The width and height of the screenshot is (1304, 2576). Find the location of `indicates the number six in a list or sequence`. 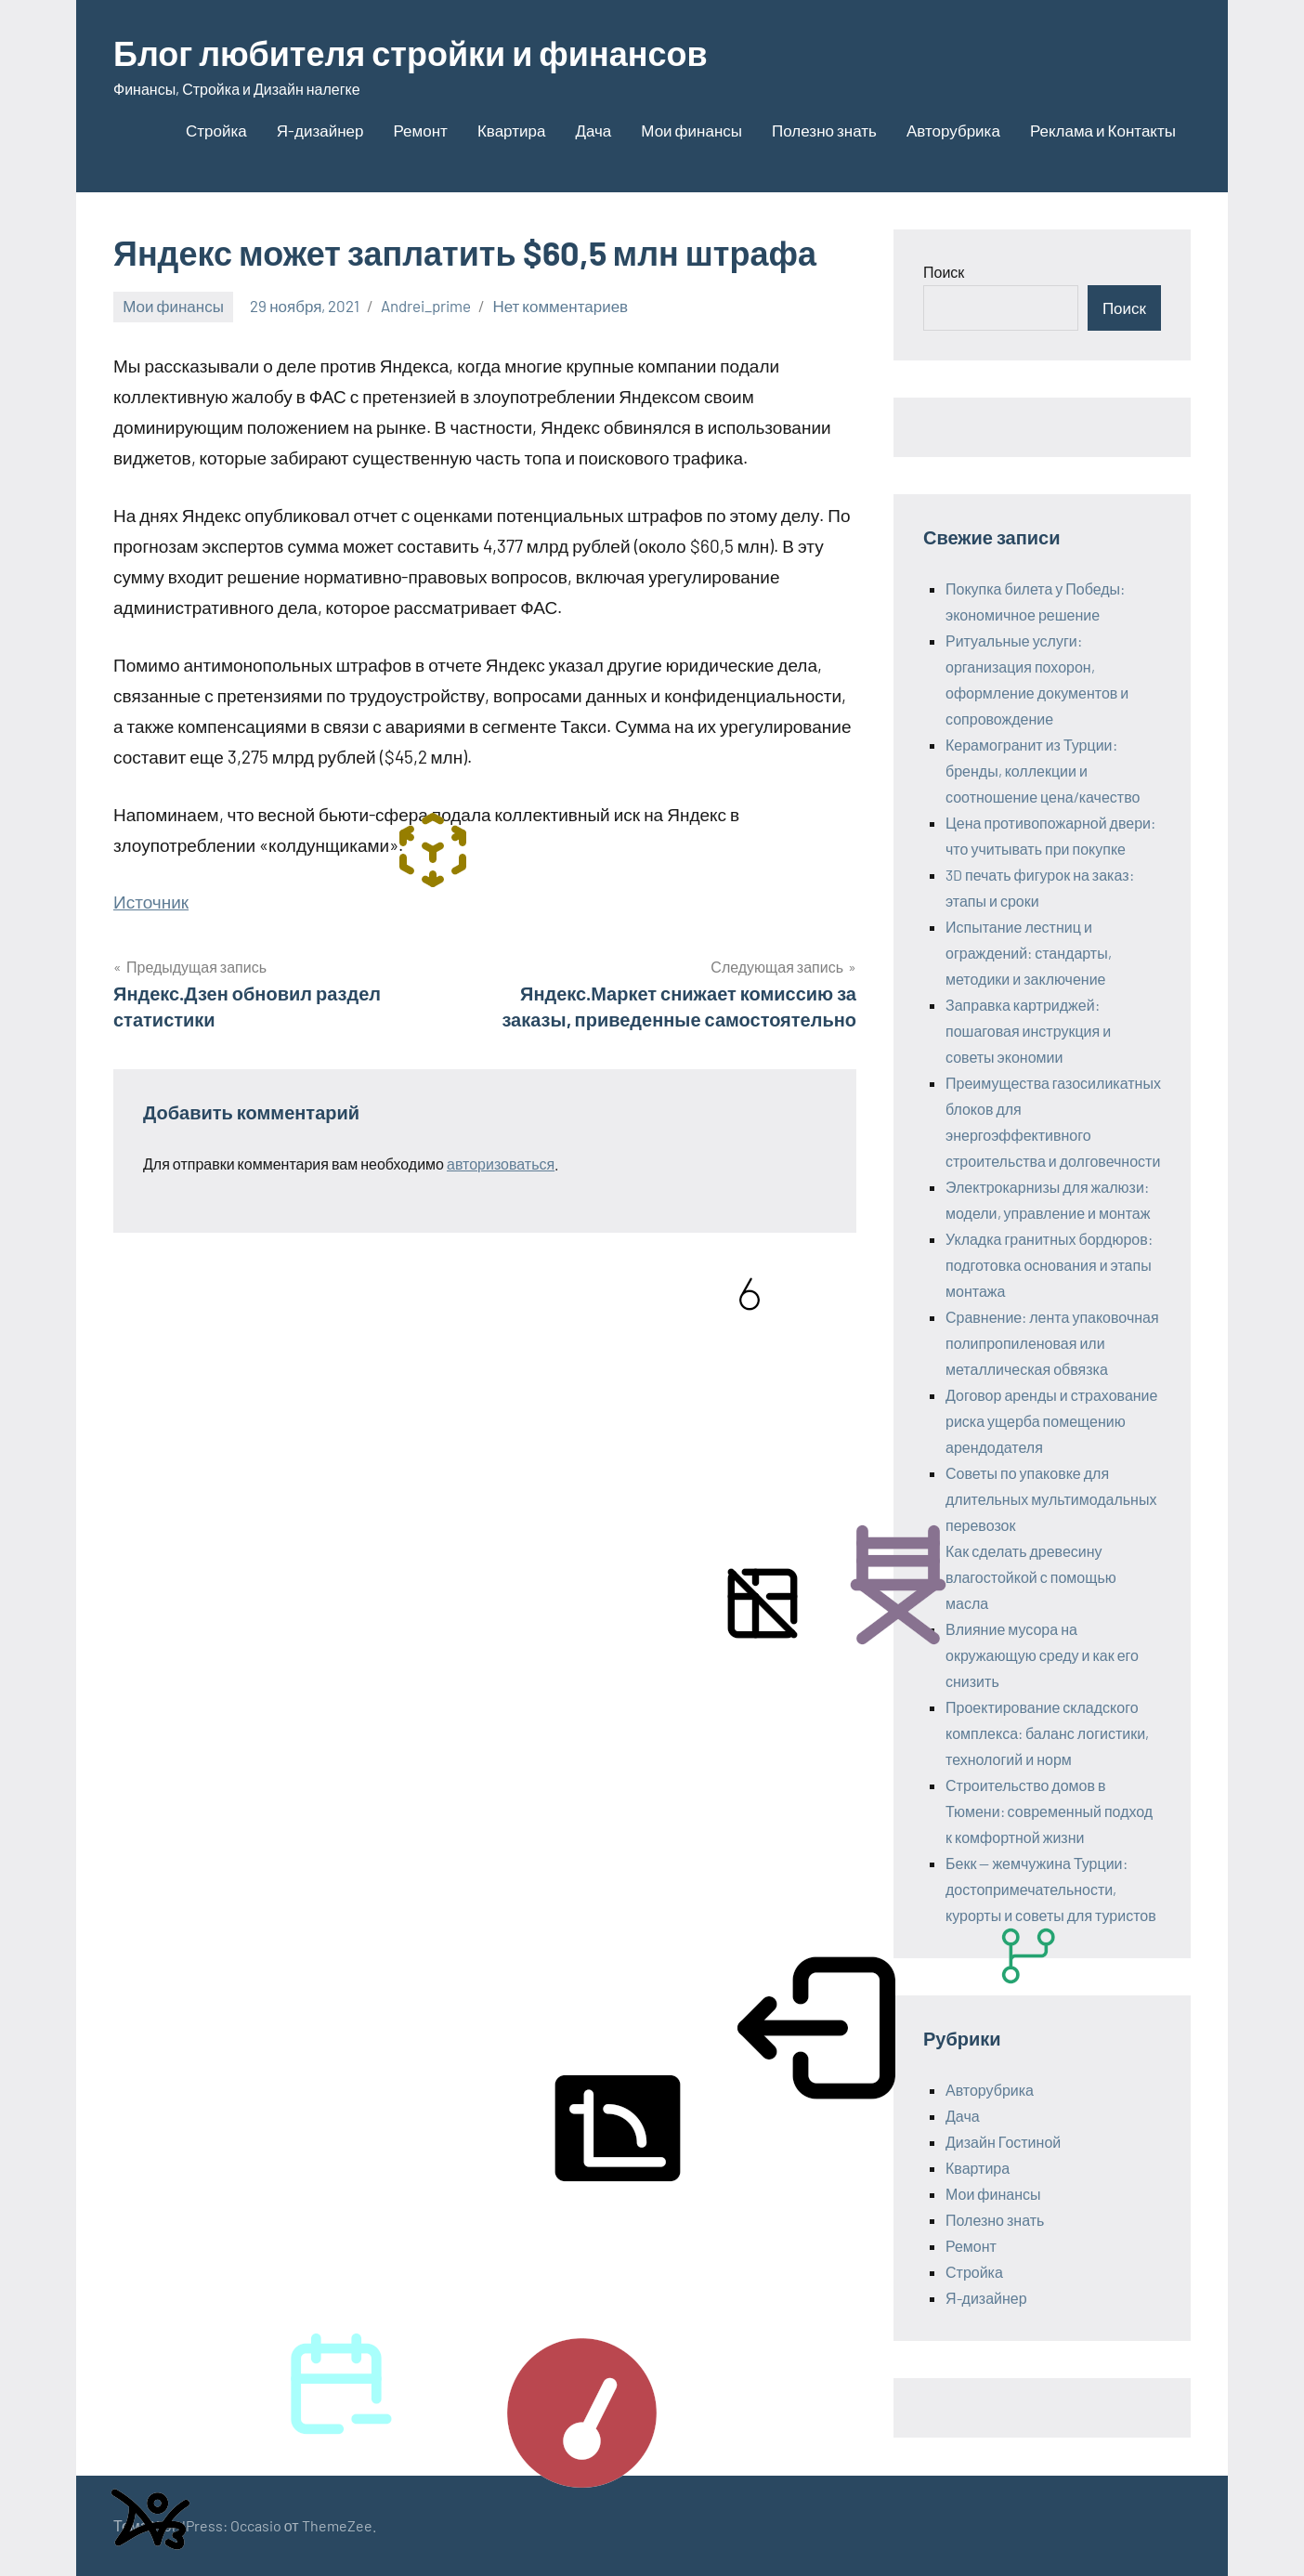

indicates the number six in a list or sequence is located at coordinates (750, 1294).